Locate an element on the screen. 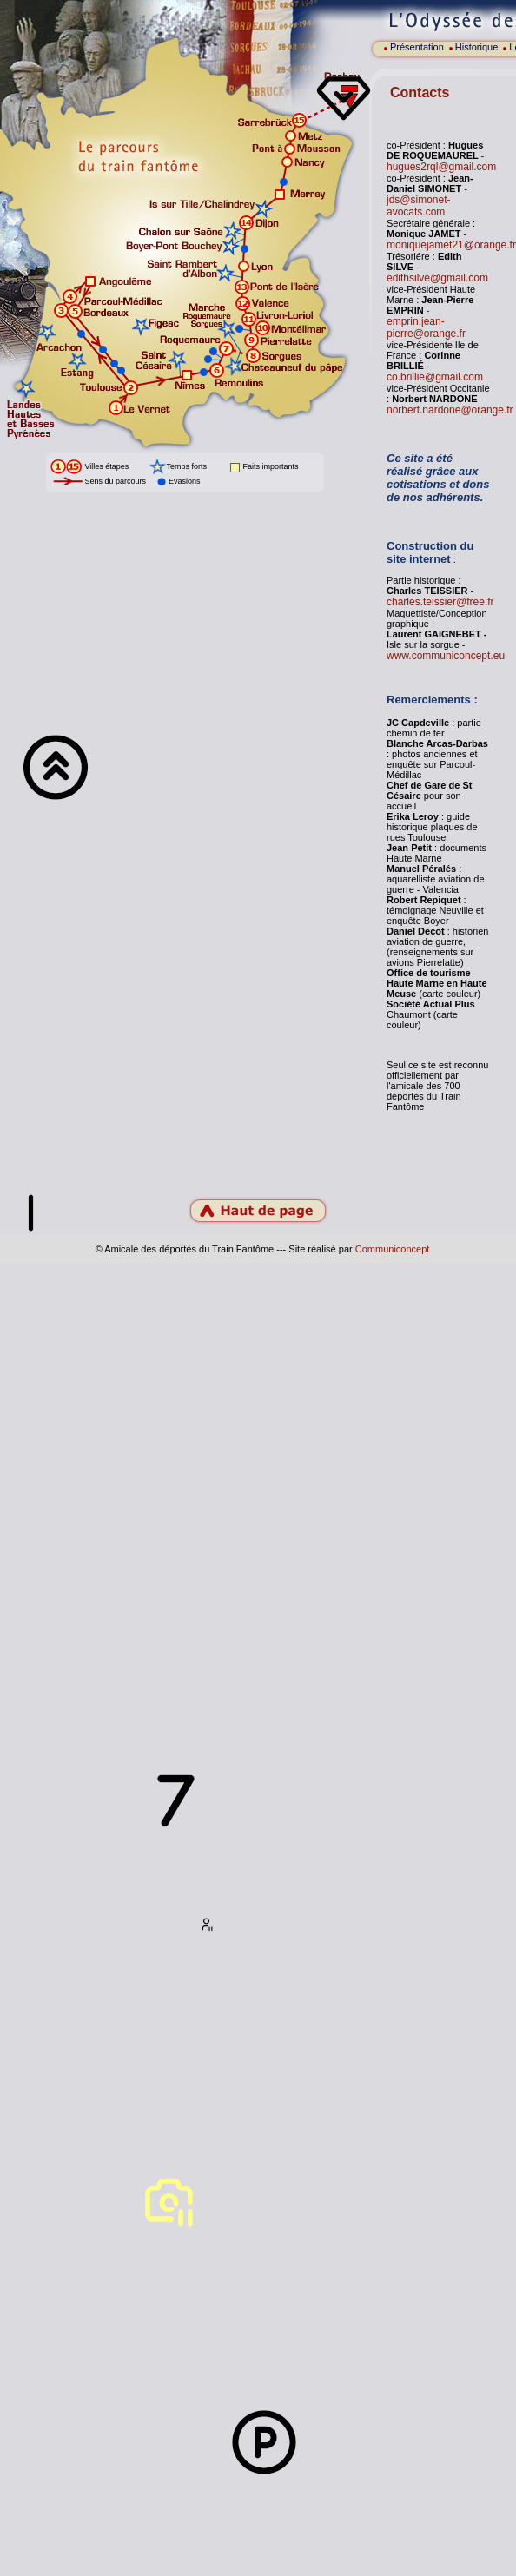  open my oppo account or services is located at coordinates (343, 96).